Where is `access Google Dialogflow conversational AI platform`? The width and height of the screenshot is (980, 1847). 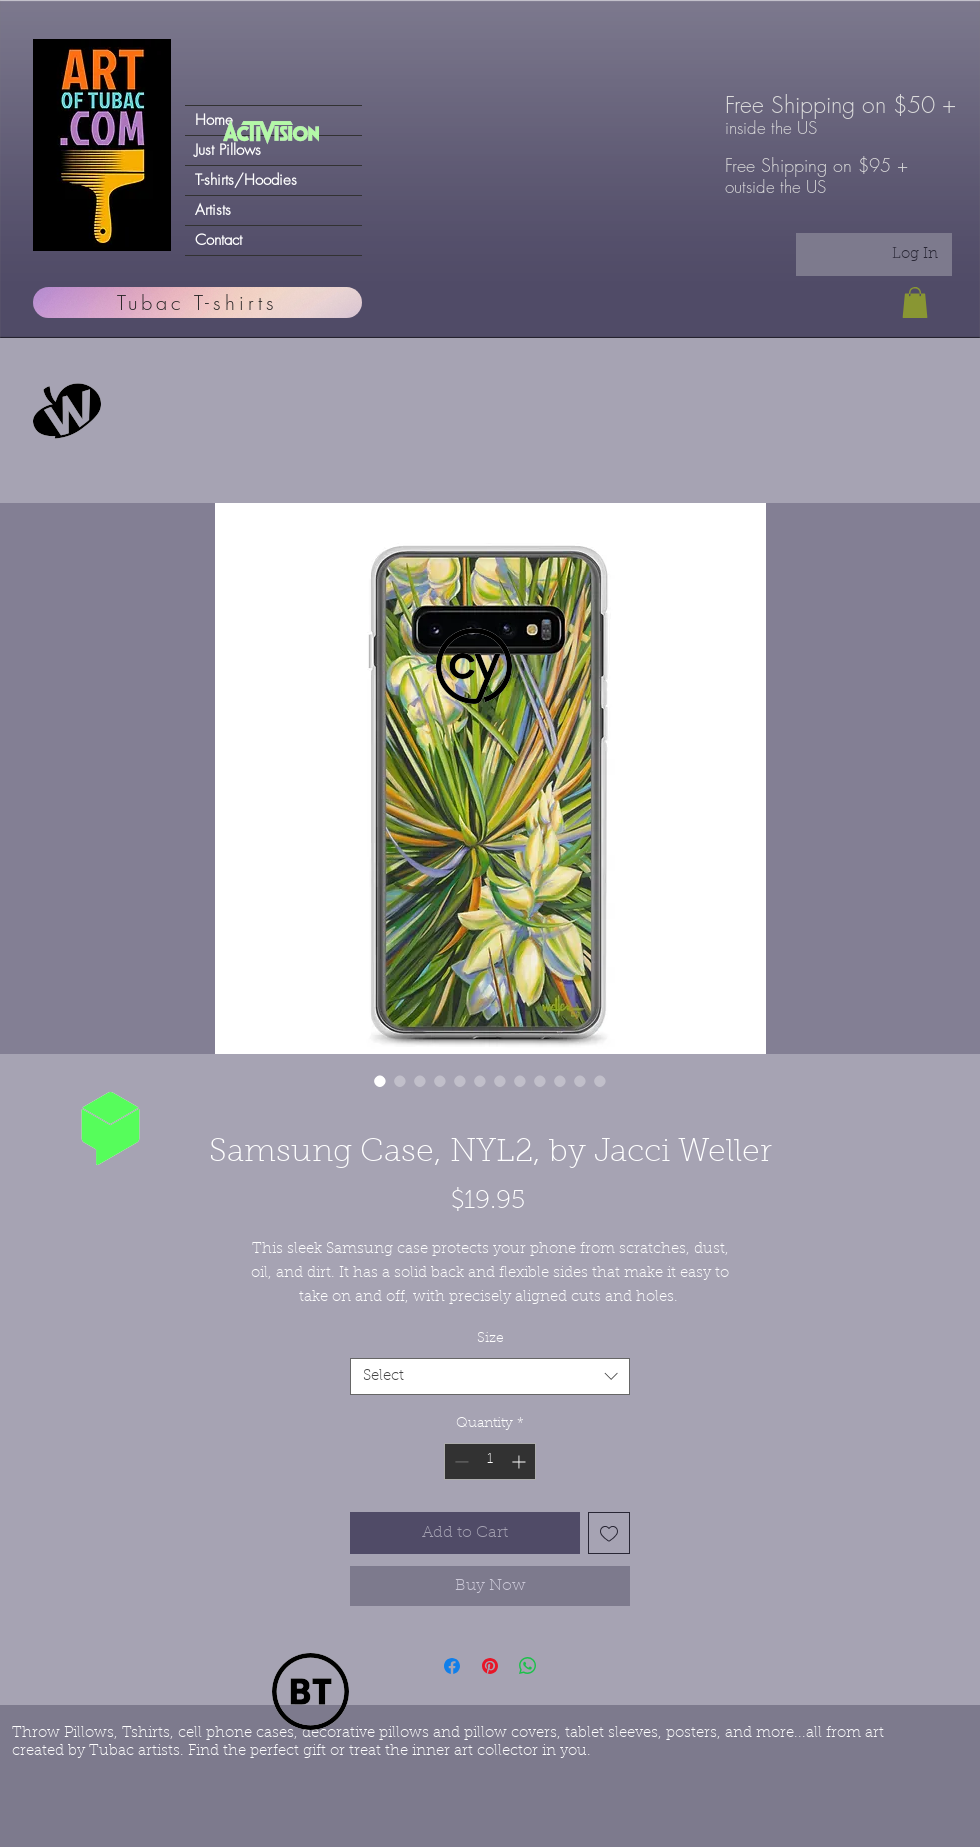
access Google Dialogflow conversational AI platform is located at coordinates (110, 1128).